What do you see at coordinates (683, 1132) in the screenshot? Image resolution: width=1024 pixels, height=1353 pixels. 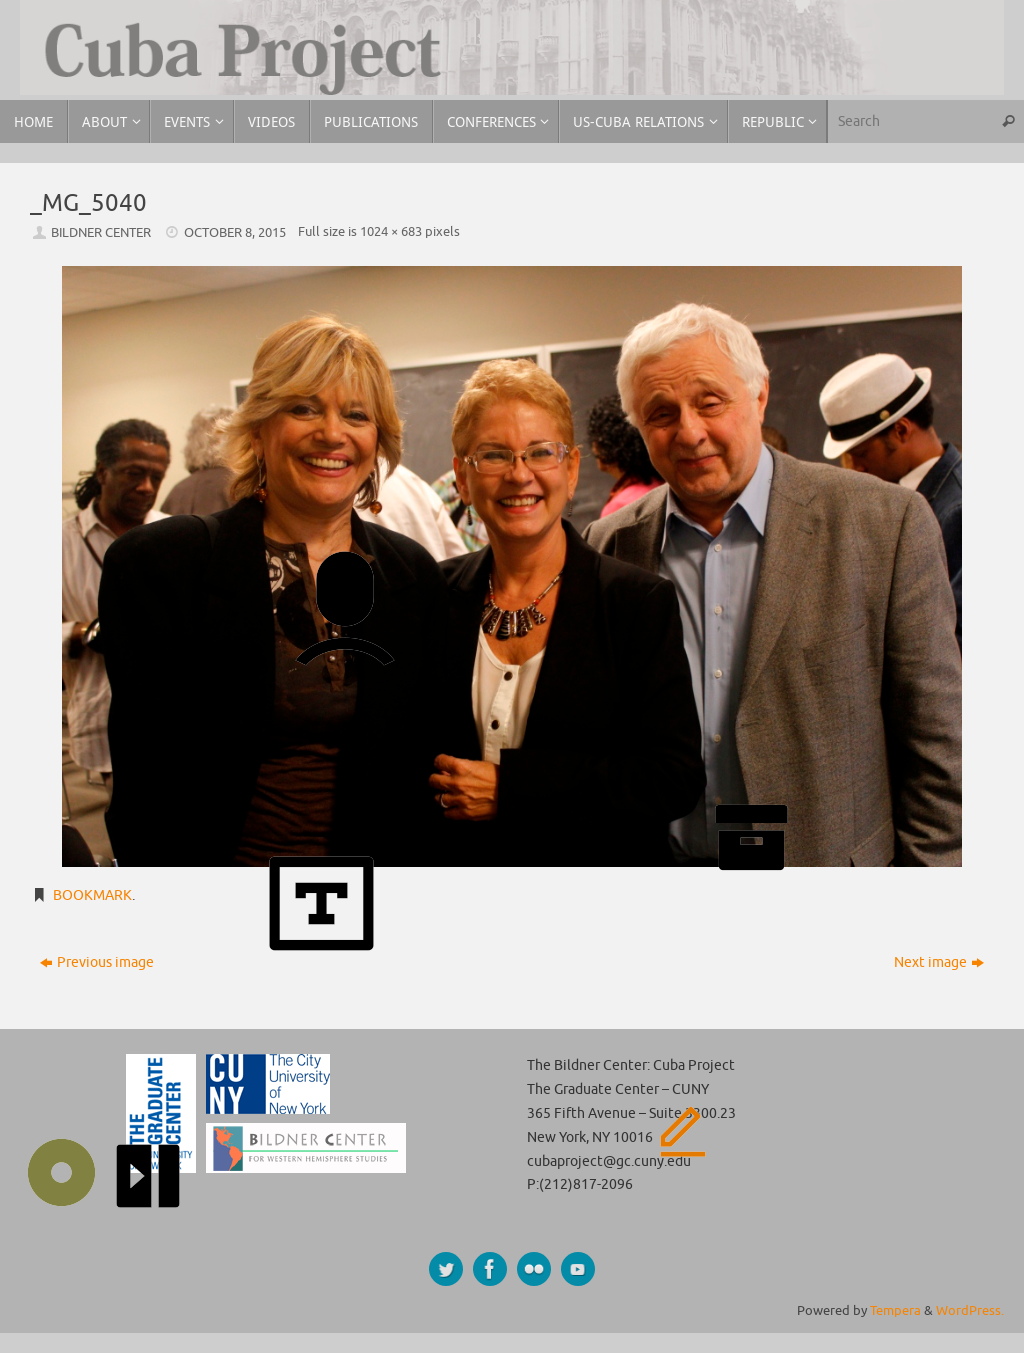 I see `edit content or text` at bounding box center [683, 1132].